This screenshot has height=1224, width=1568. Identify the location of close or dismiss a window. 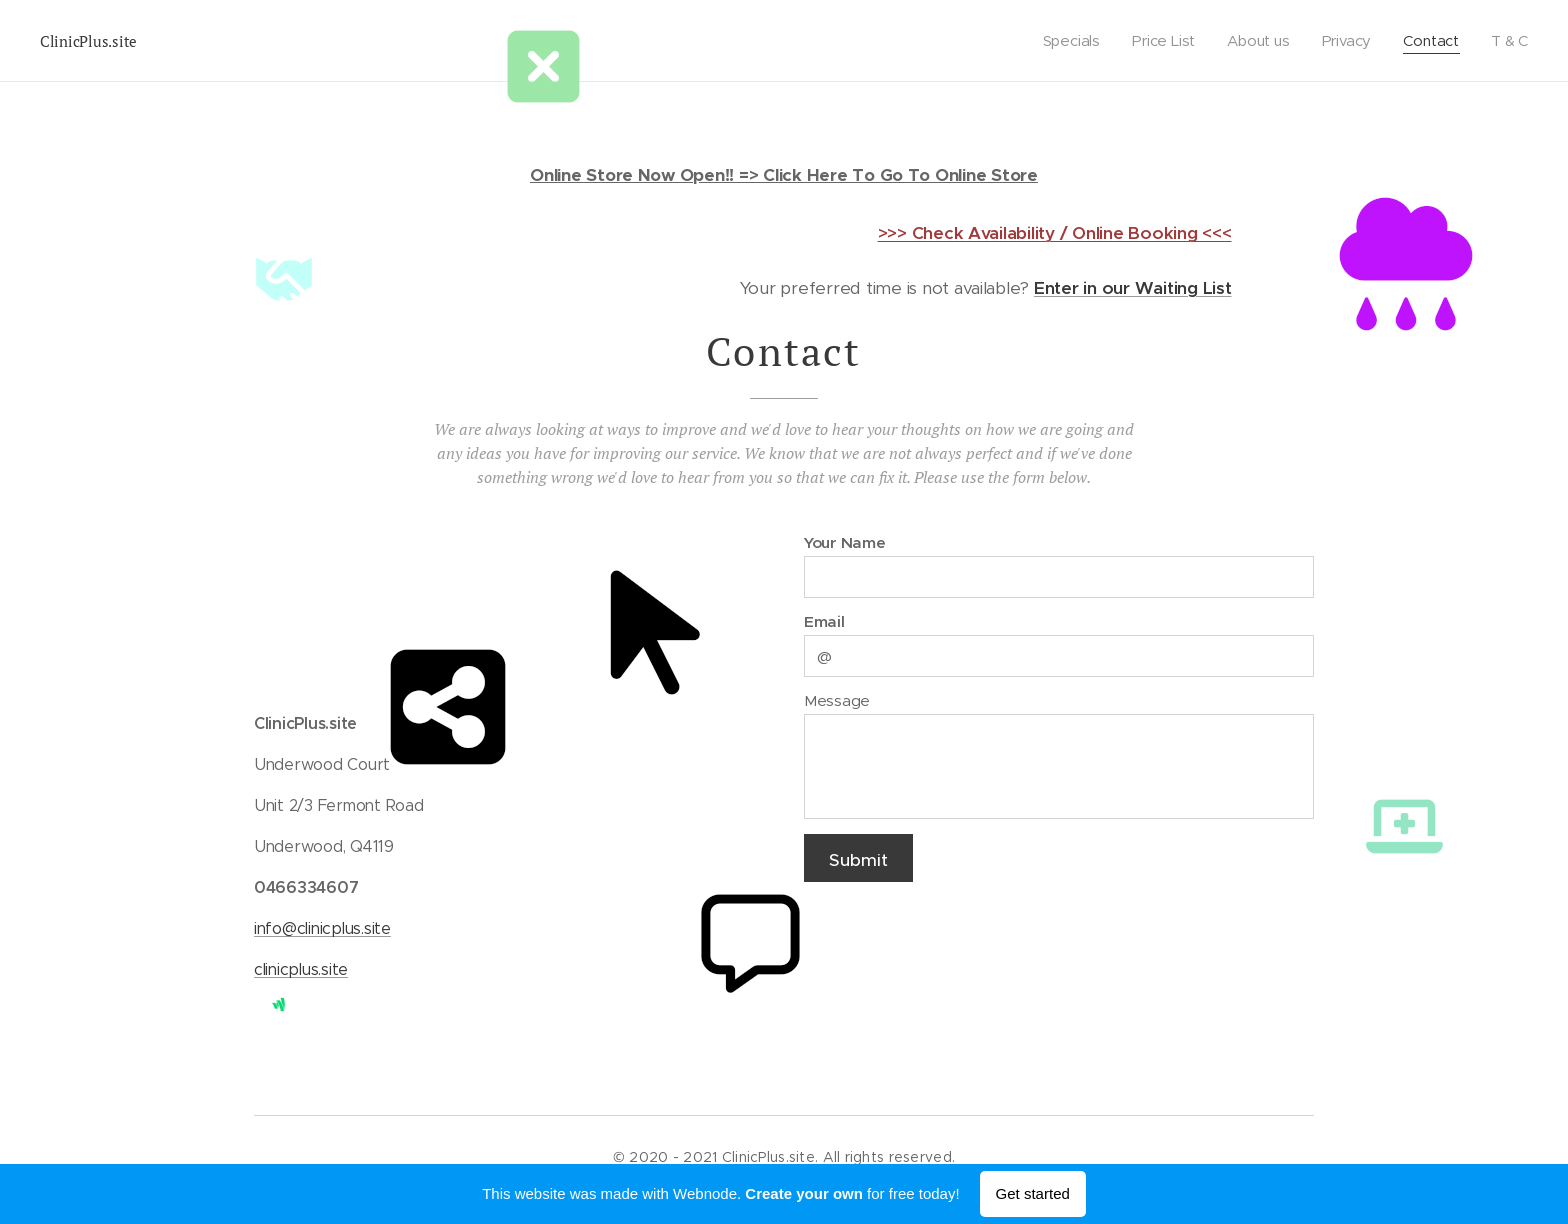
(543, 66).